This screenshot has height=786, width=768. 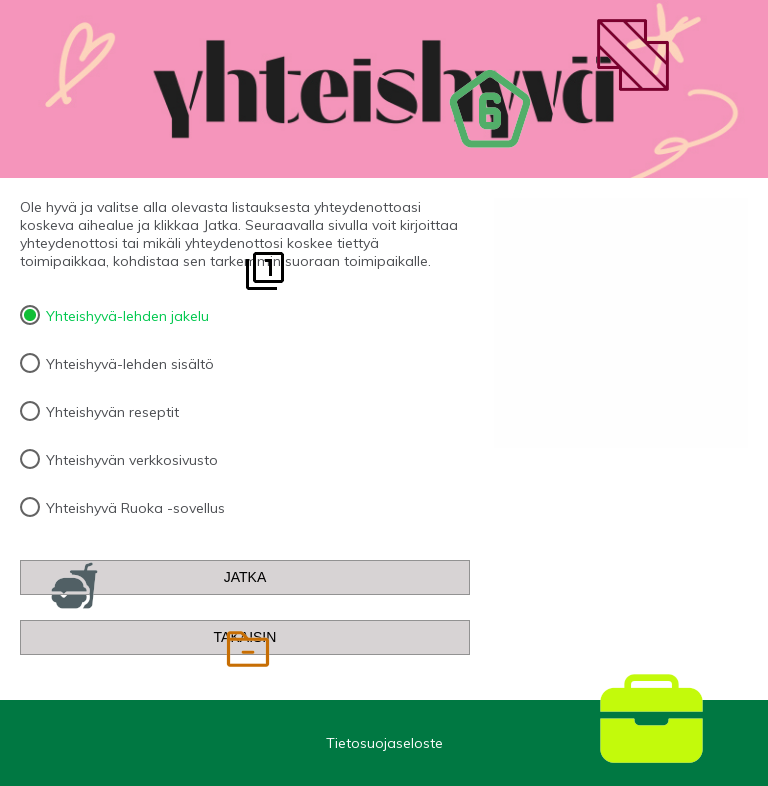 I want to click on navigate to section 6, so click(x=490, y=111).